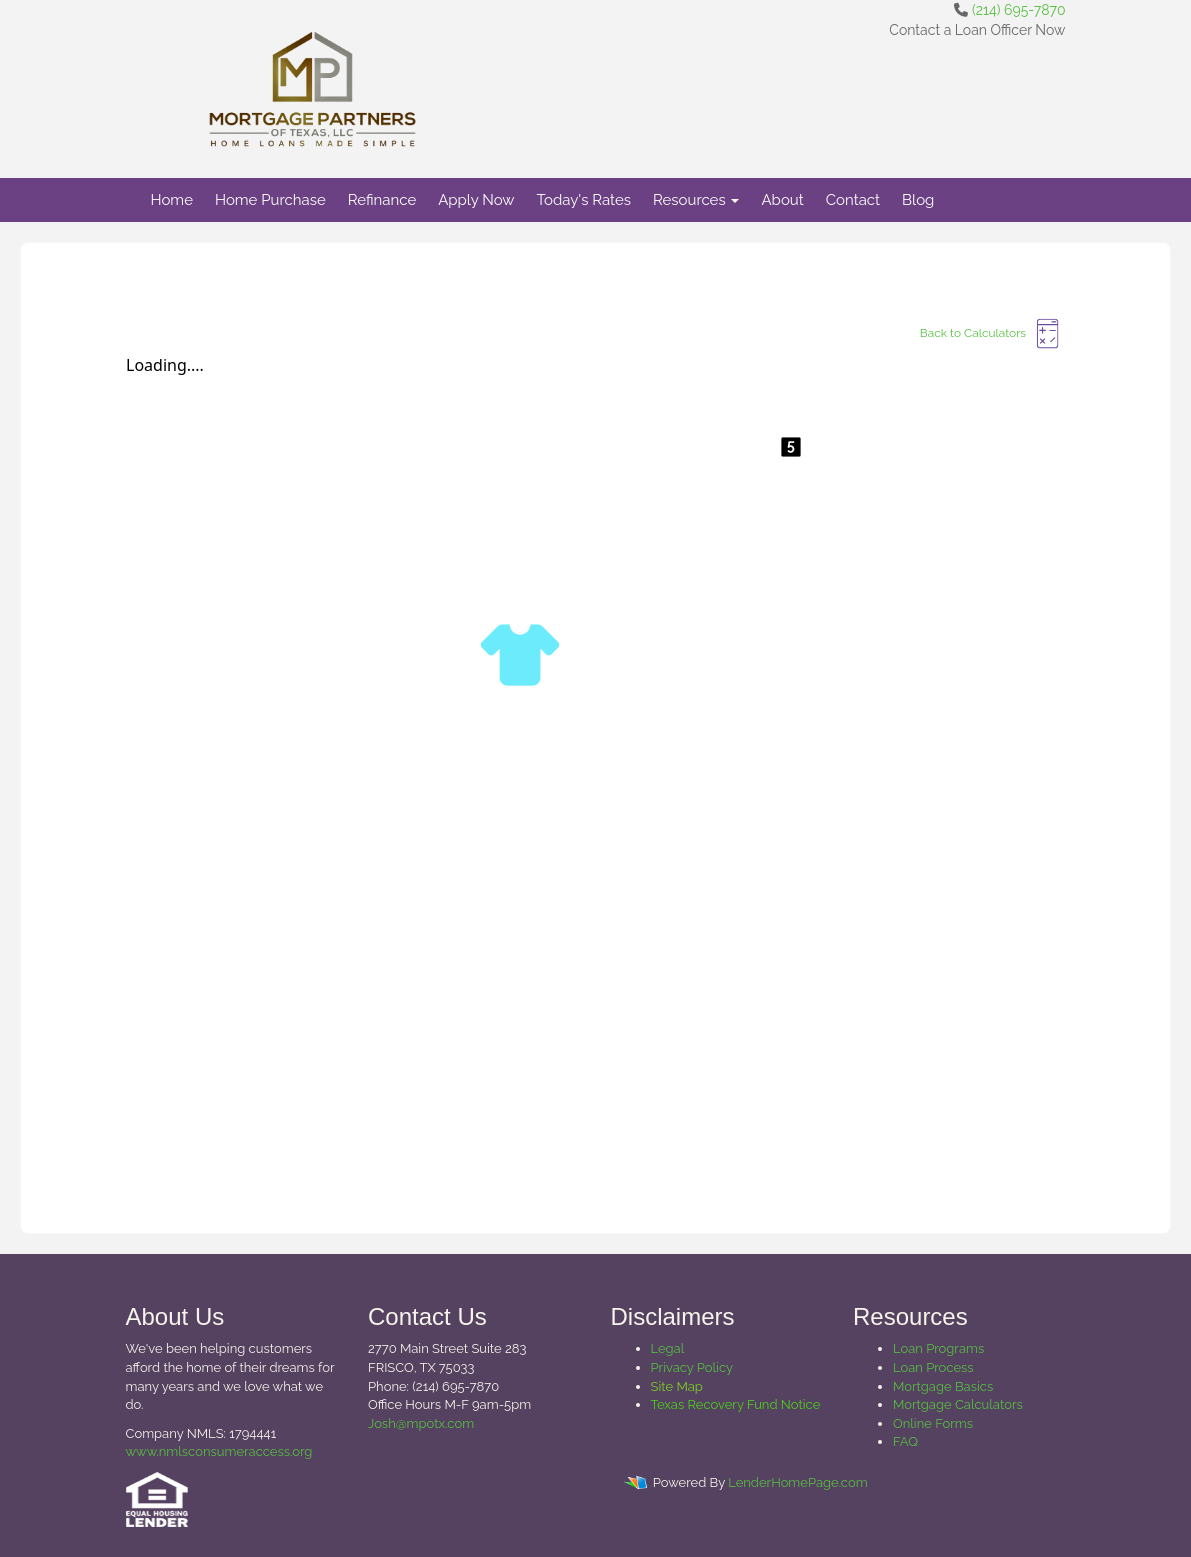 The width and height of the screenshot is (1191, 1557). I want to click on browse clothing or apparel items, so click(520, 653).